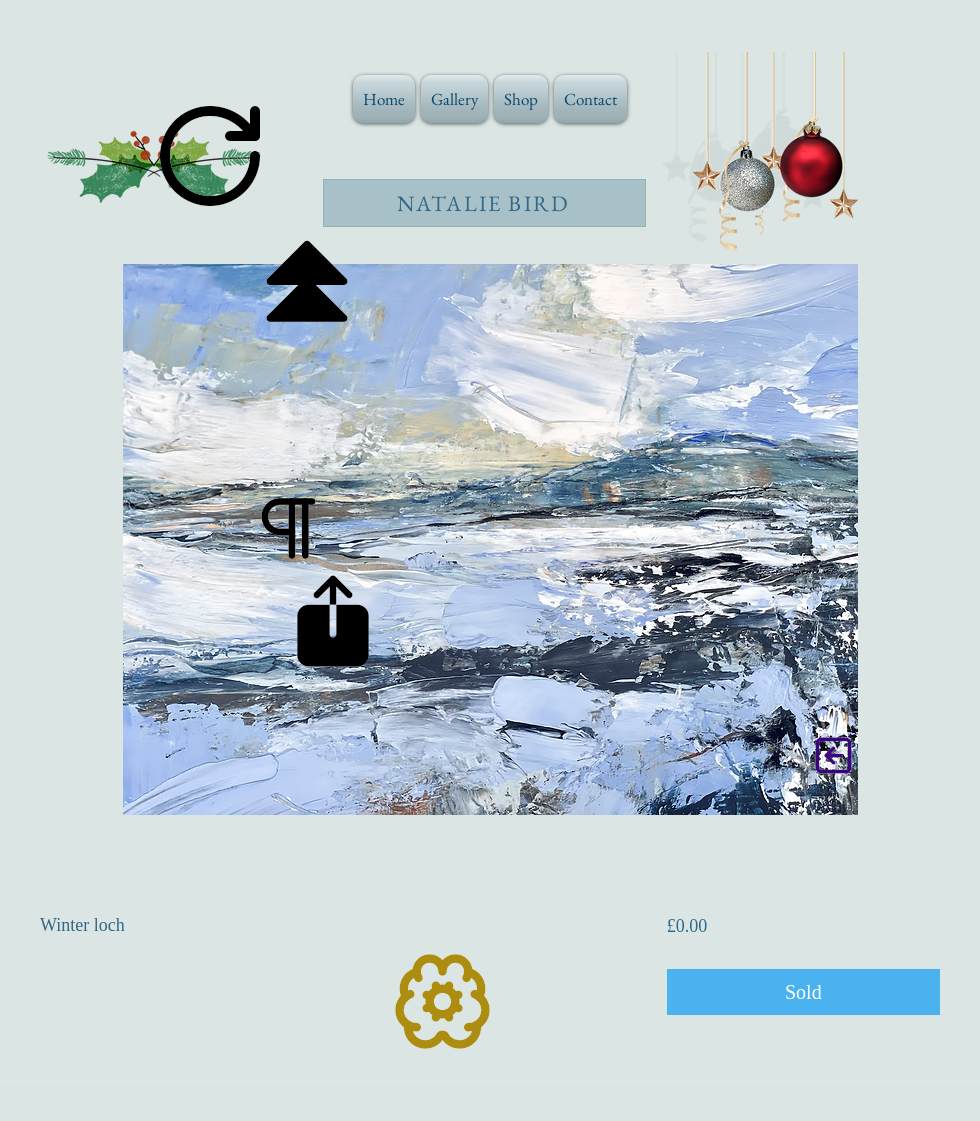  Describe the element at coordinates (333, 621) in the screenshot. I see `share this content` at that location.